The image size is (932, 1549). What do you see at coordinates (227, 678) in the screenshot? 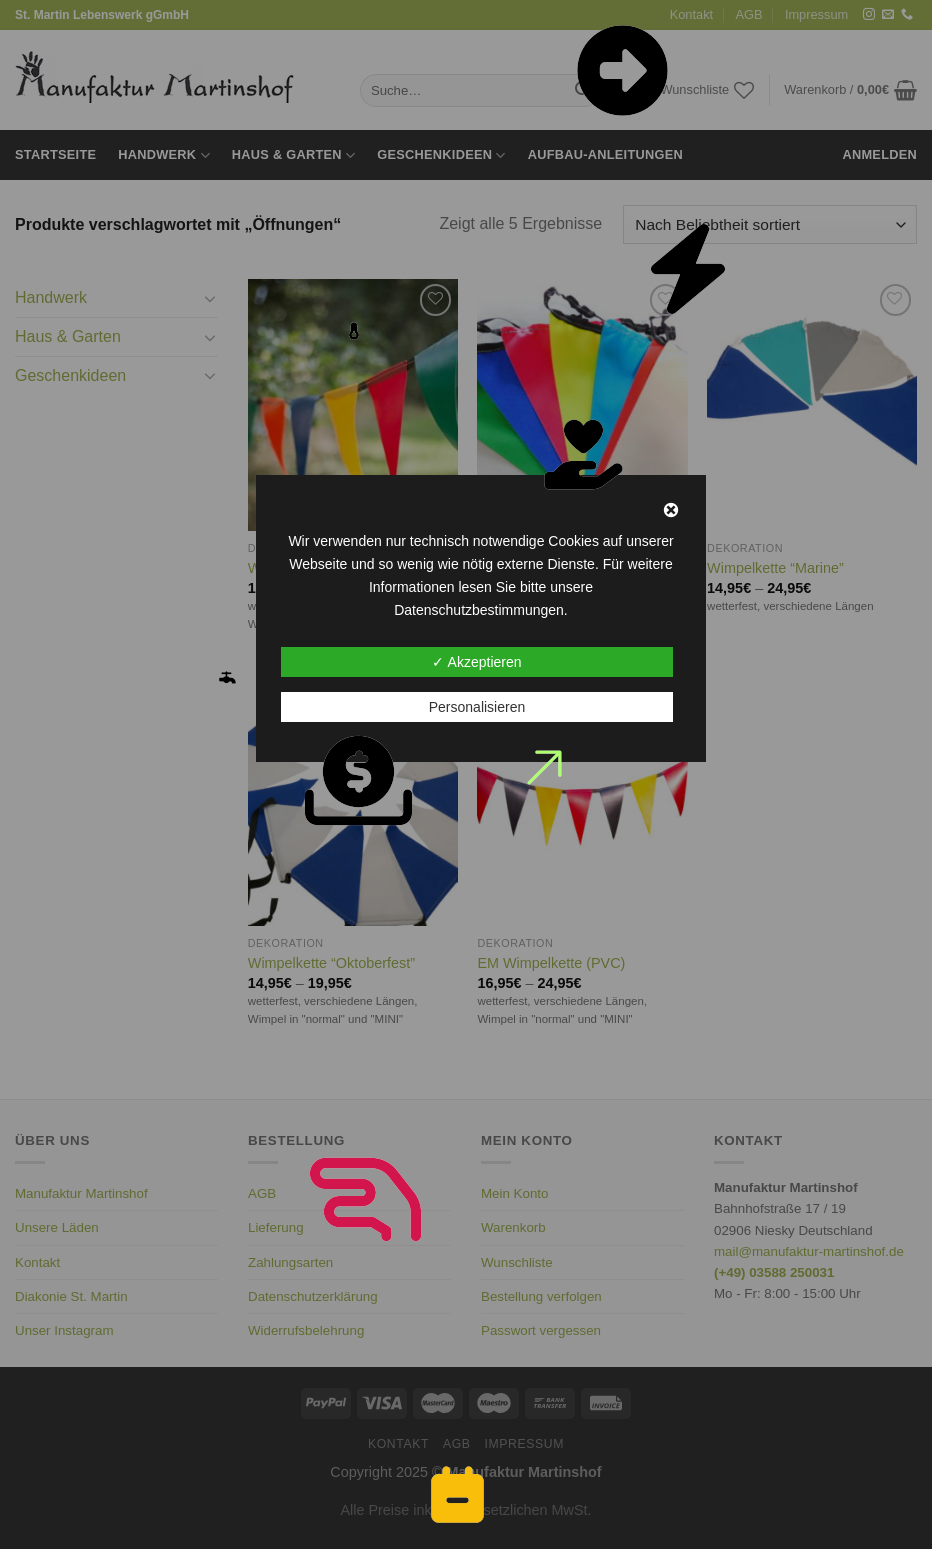
I see `access water or plumbing settings` at bounding box center [227, 678].